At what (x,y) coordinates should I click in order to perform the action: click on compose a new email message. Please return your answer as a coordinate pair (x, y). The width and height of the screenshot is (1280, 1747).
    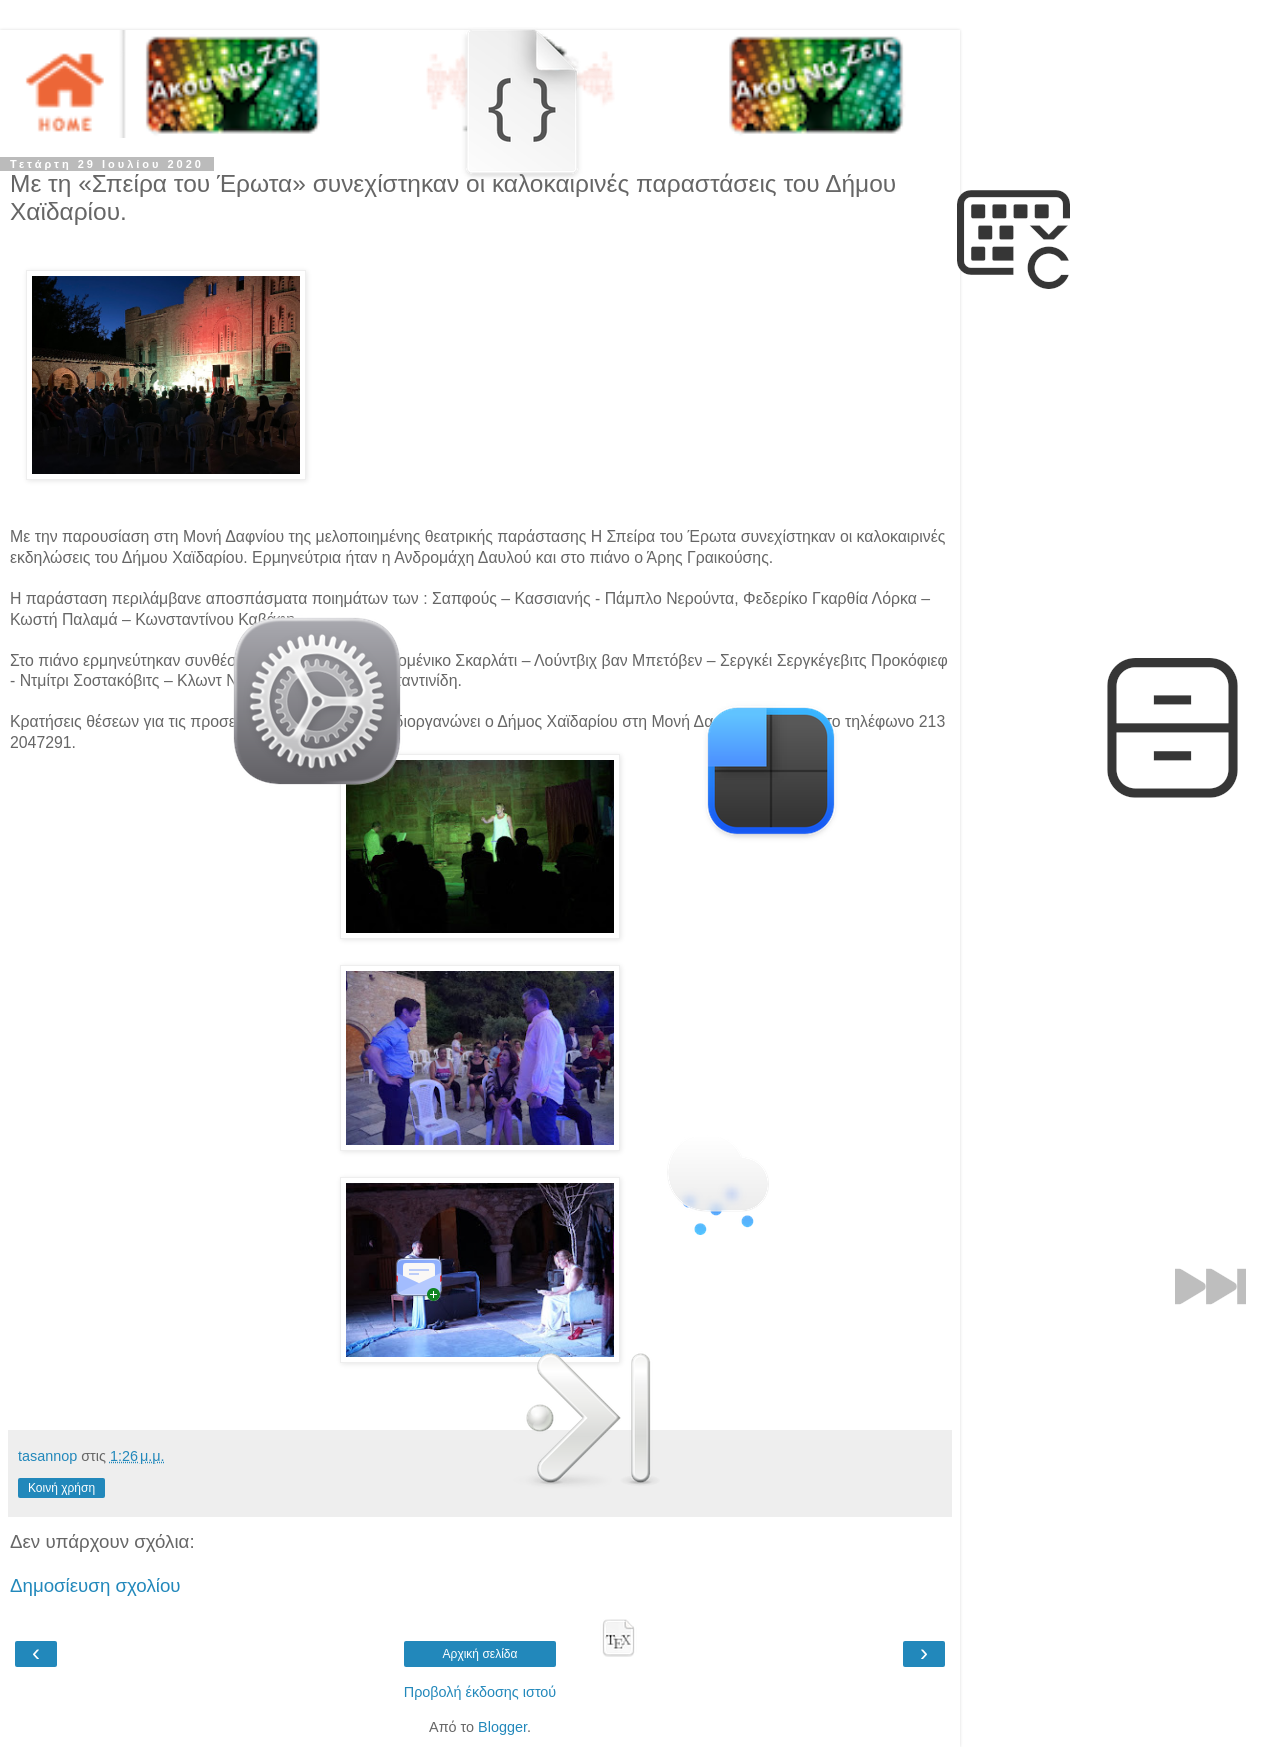
    Looking at the image, I should click on (419, 1277).